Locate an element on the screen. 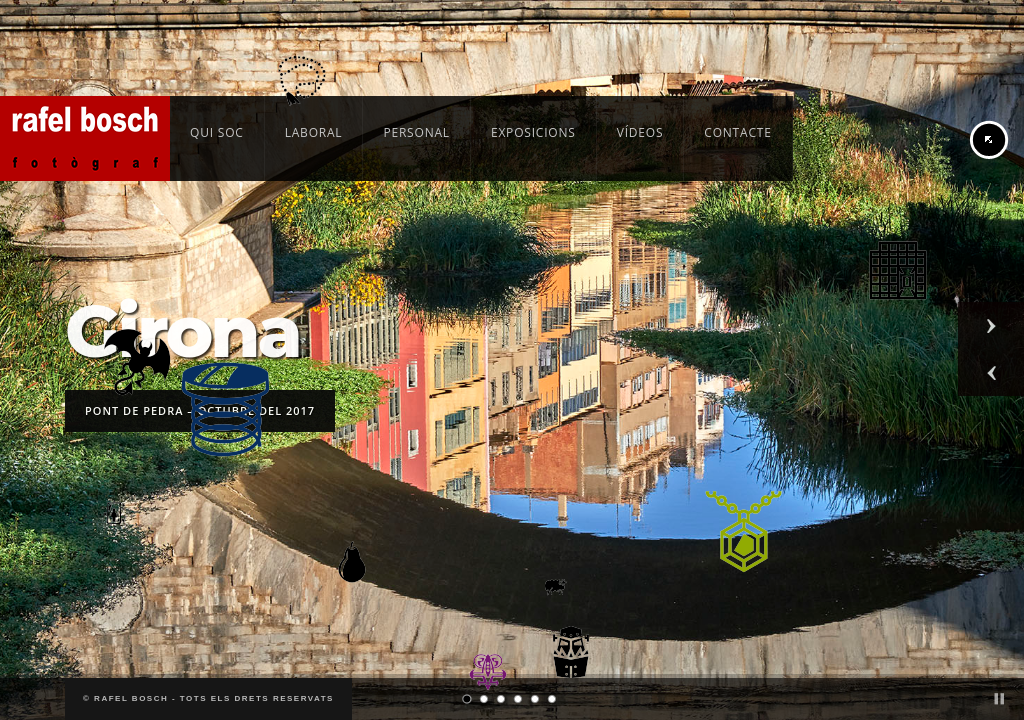 Image resolution: width=1024 pixels, height=720 pixels. farm animal or livestock category in a game is located at coordinates (555, 586).